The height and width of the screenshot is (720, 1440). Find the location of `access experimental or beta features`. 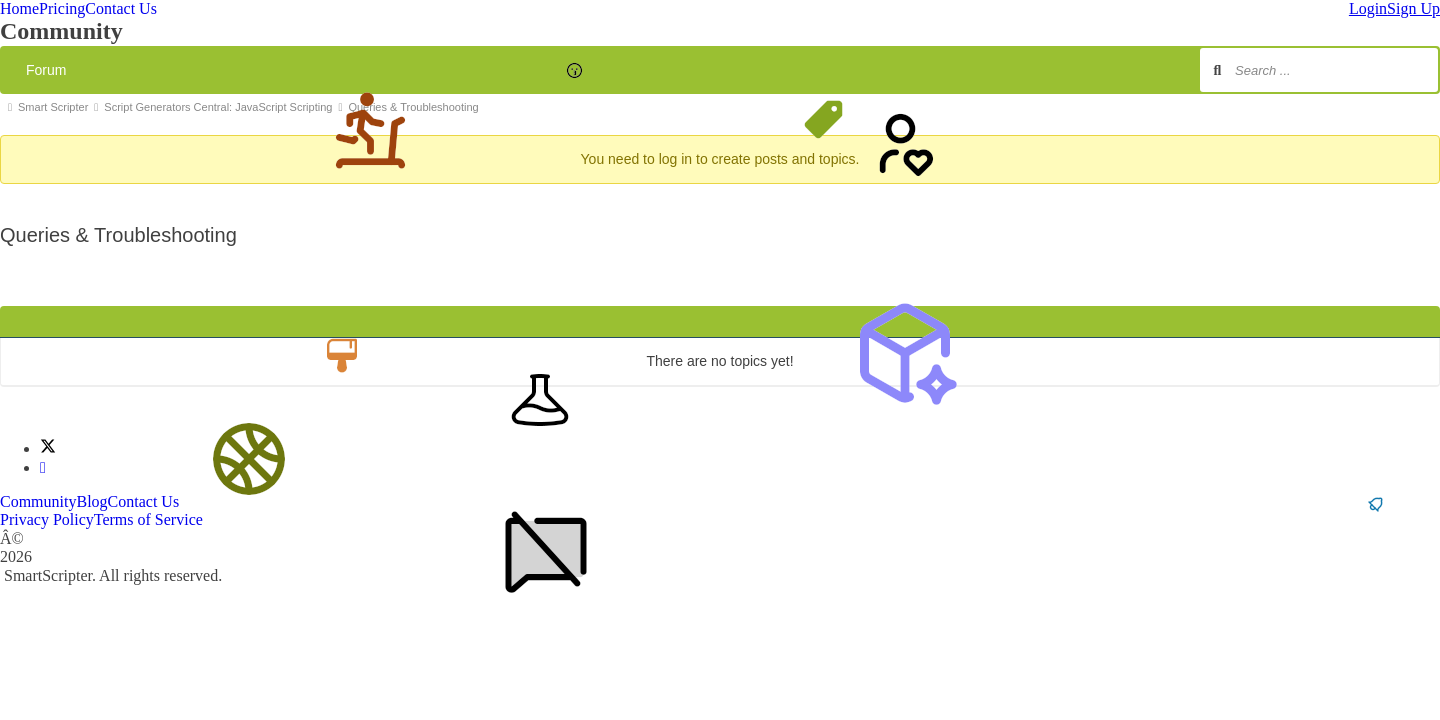

access experimental or beta features is located at coordinates (540, 400).